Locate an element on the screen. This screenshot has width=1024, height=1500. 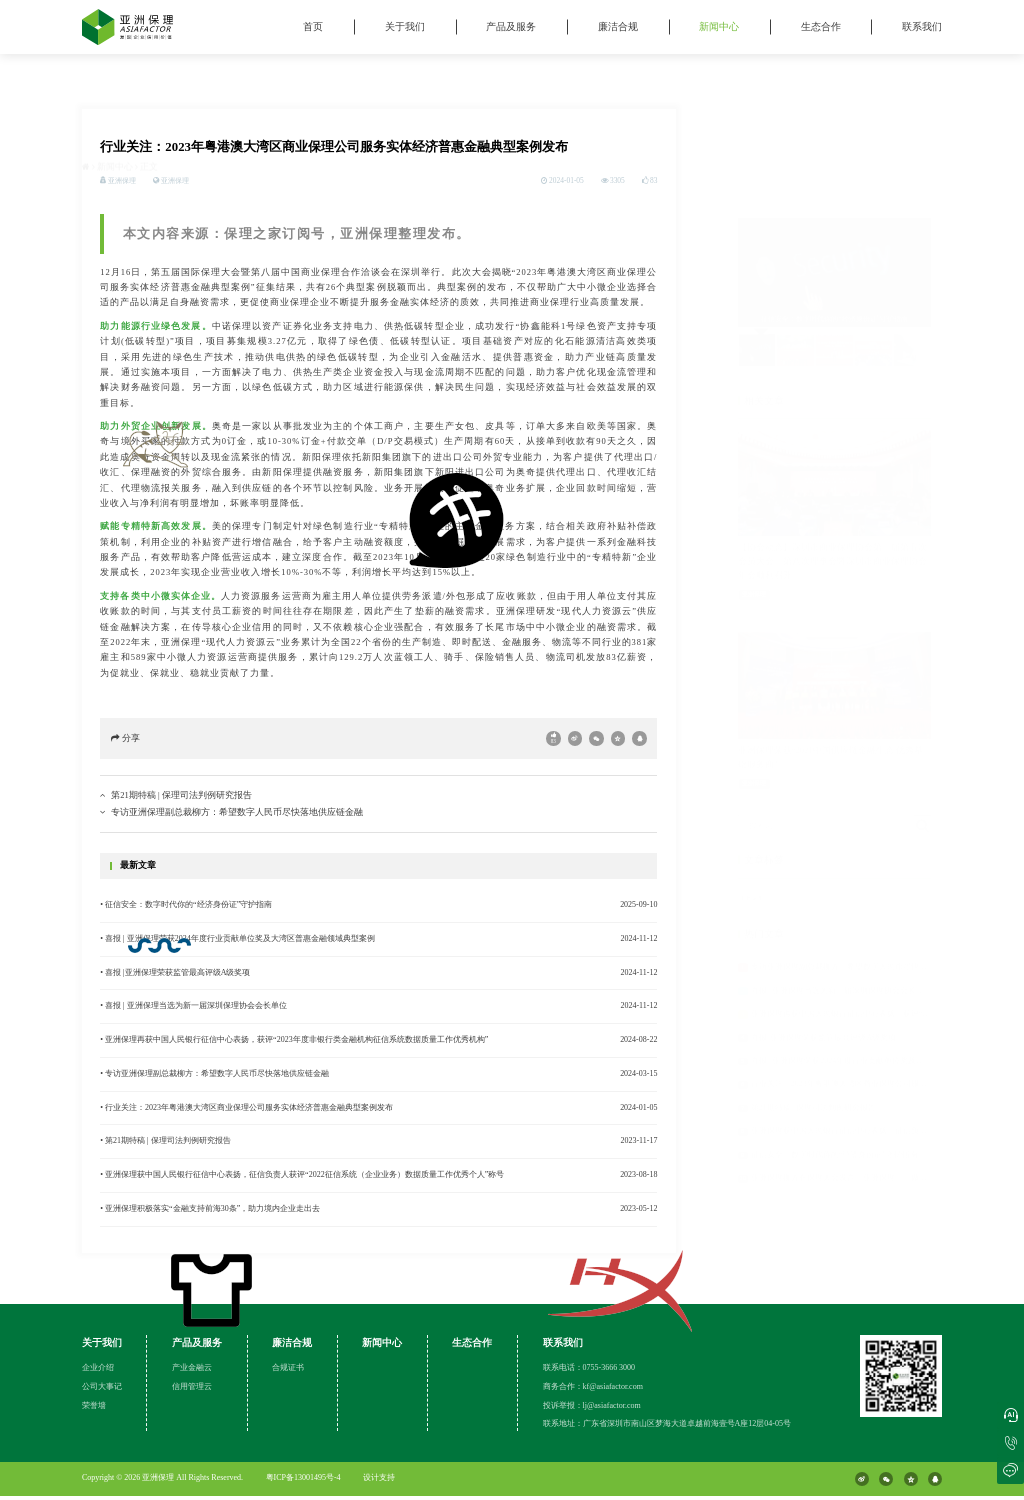
browse clothing or apparel items is located at coordinates (211, 1290).